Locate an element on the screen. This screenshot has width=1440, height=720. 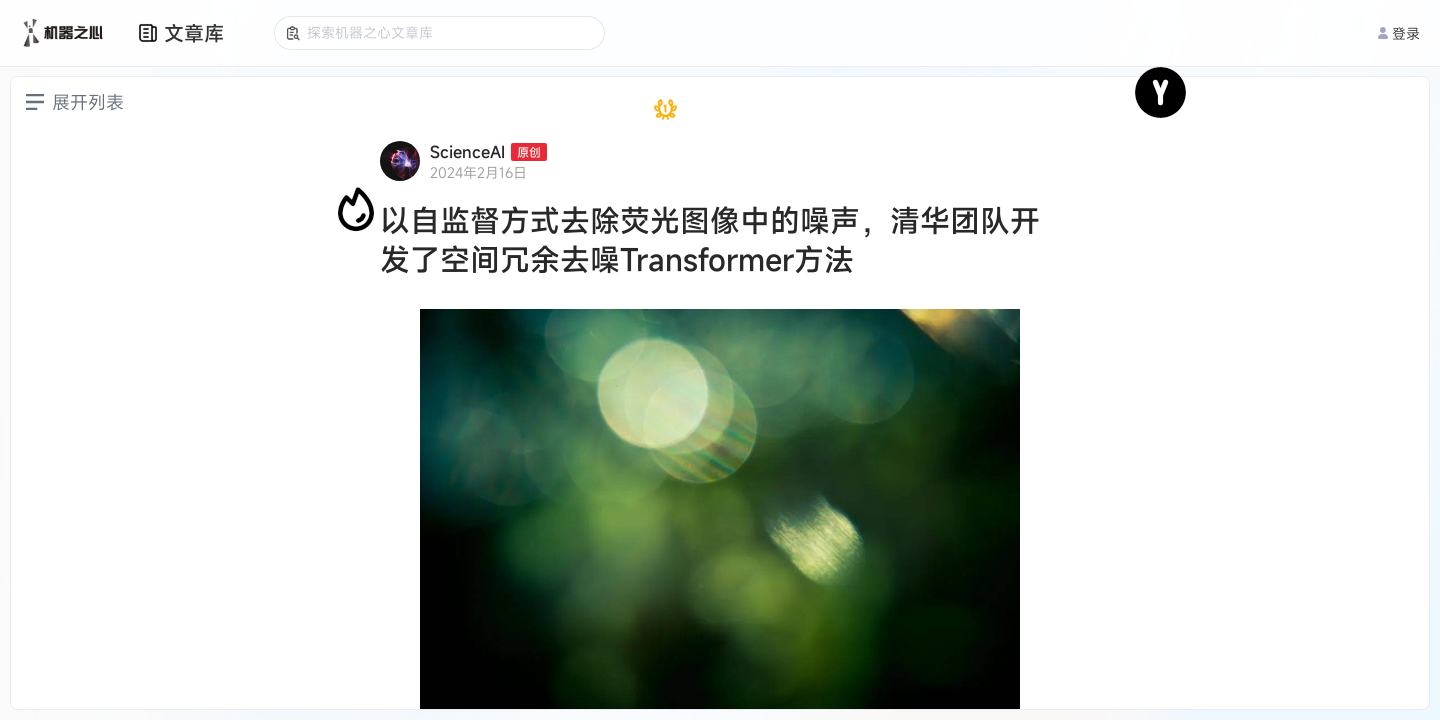
indicates trending or popular content is located at coordinates (356, 210).